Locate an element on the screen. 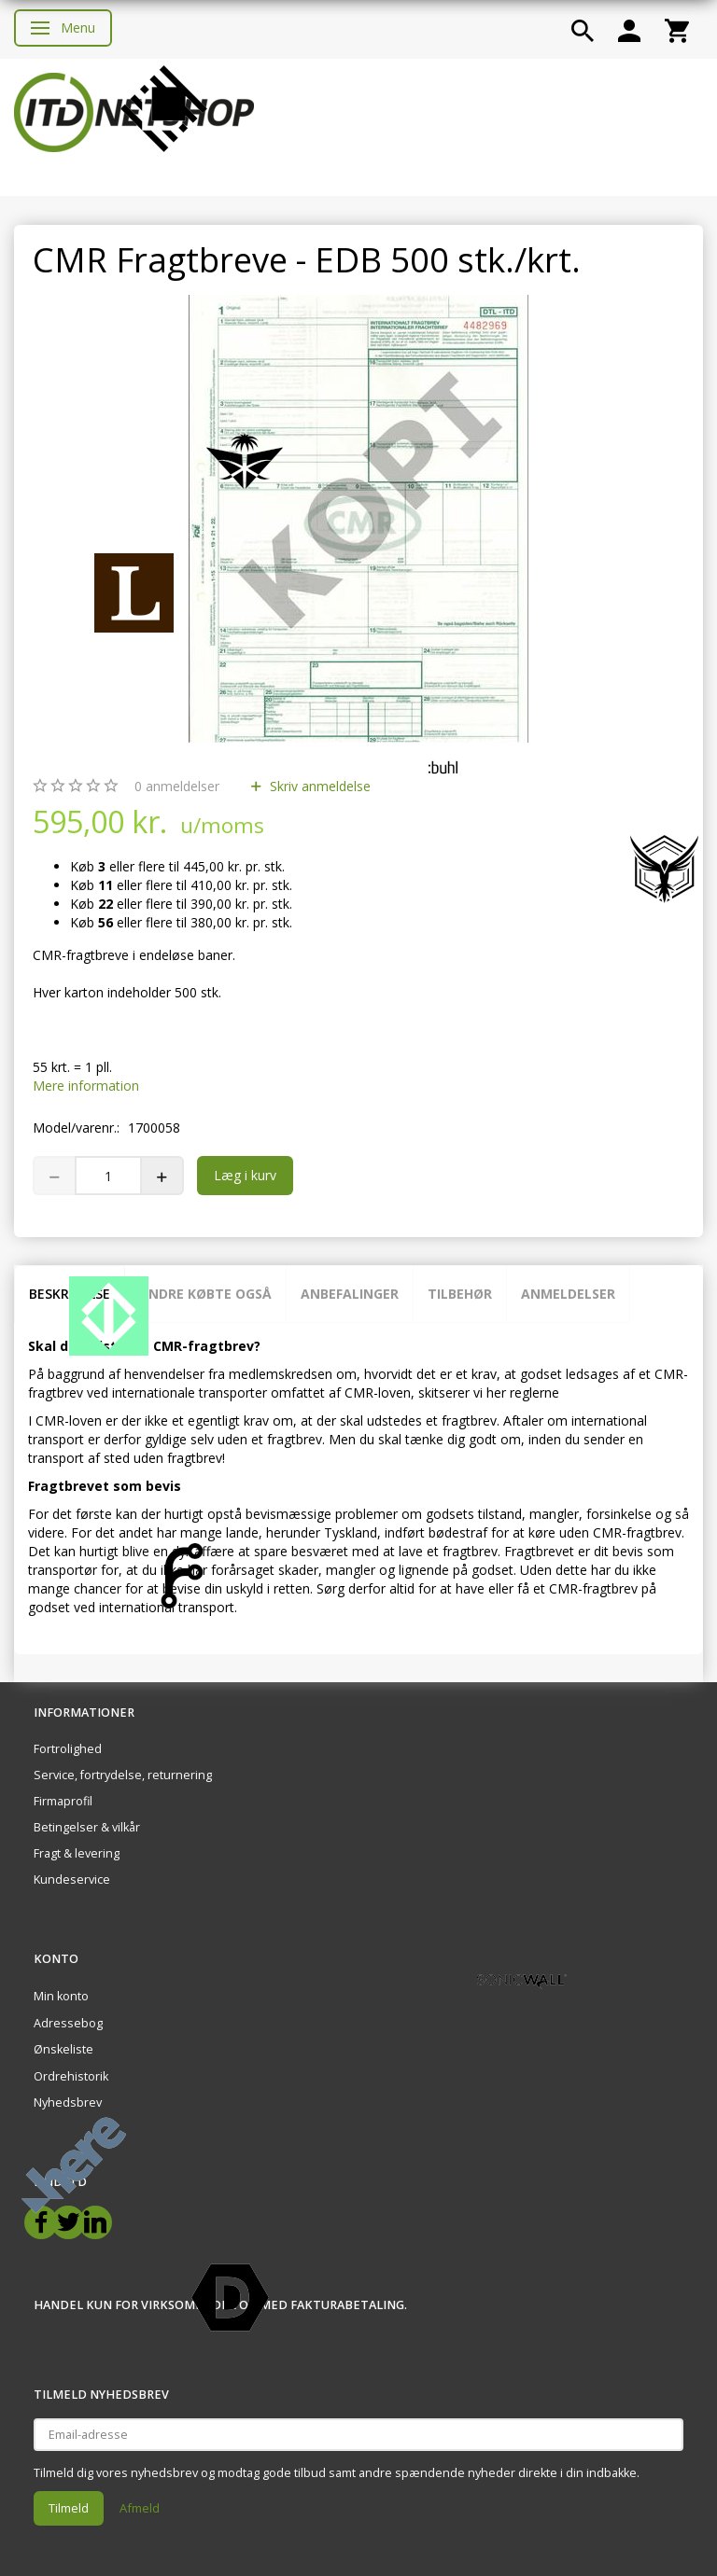 The width and height of the screenshot is (717, 2576). buhl company logo is located at coordinates (443, 767).